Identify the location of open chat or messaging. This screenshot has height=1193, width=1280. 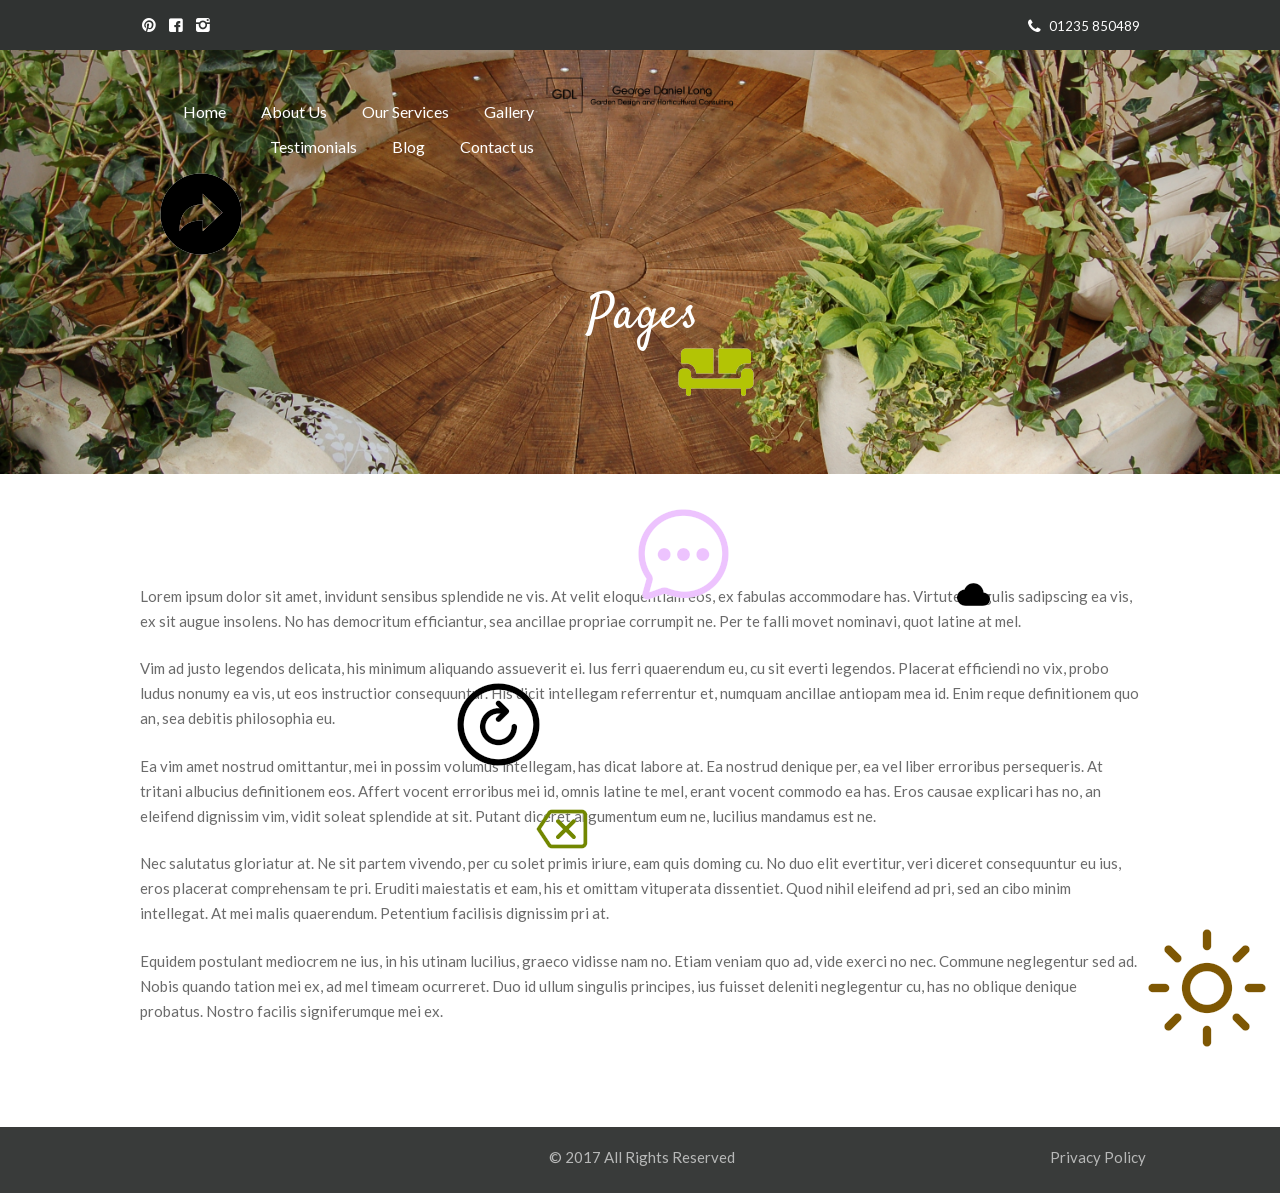
(683, 554).